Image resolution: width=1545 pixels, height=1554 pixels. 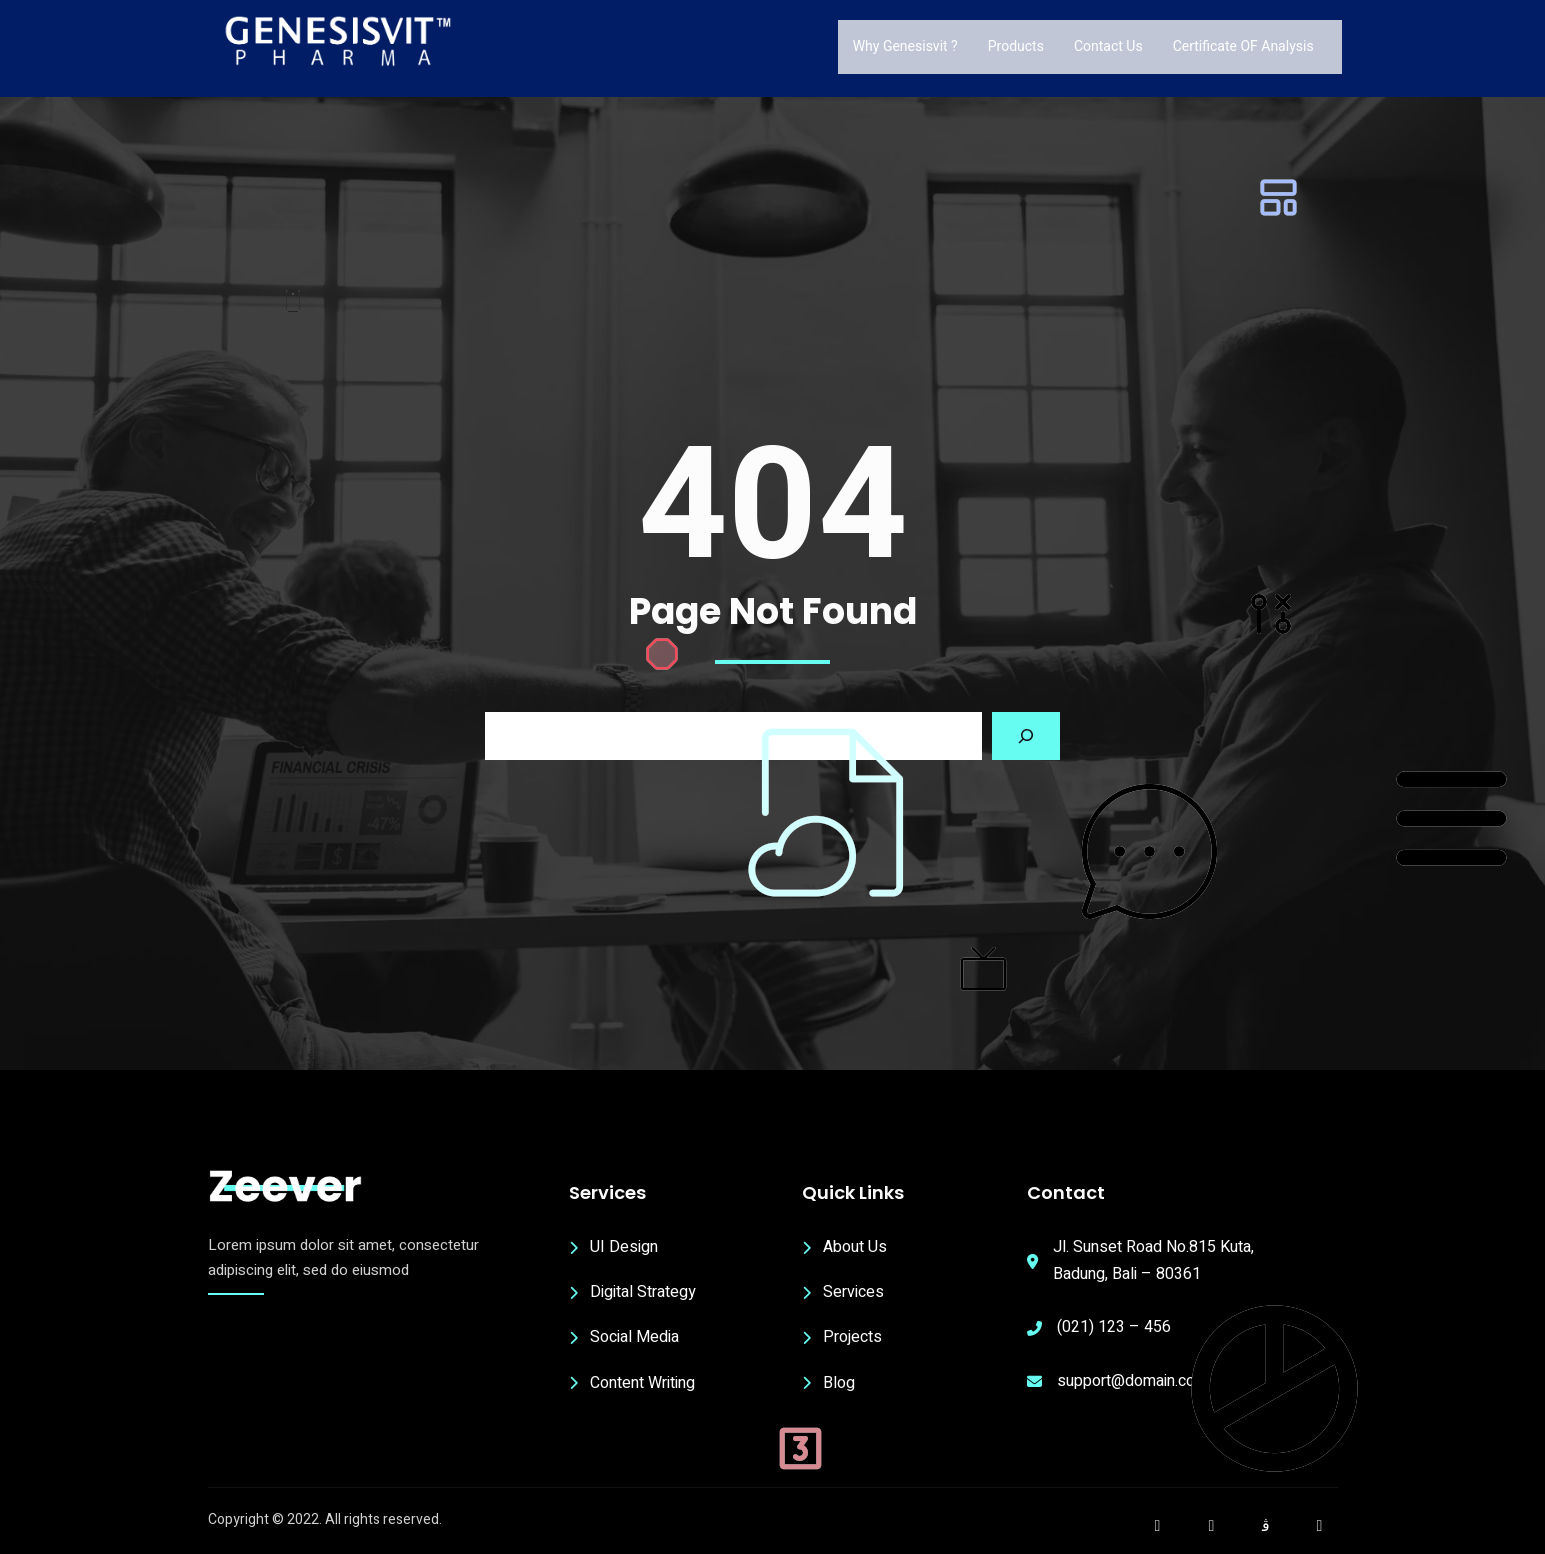 What do you see at coordinates (983, 971) in the screenshot?
I see `access tv or video streaming content` at bounding box center [983, 971].